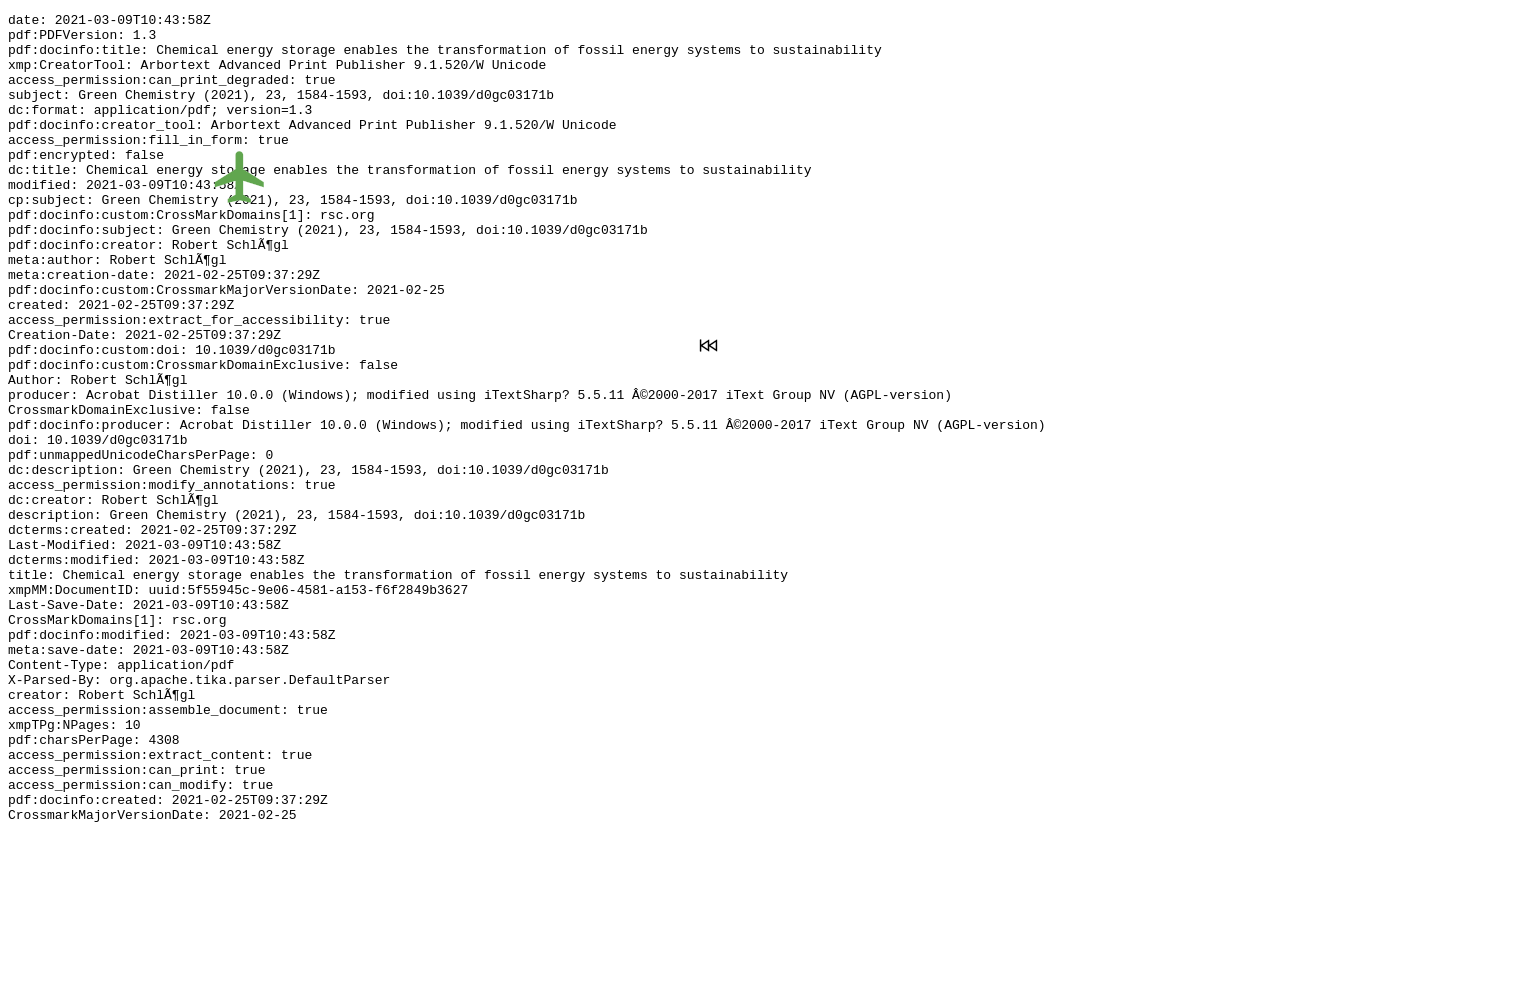 Image resolution: width=1513 pixels, height=998 pixels. I want to click on skip to the beginning of the track, so click(708, 345).